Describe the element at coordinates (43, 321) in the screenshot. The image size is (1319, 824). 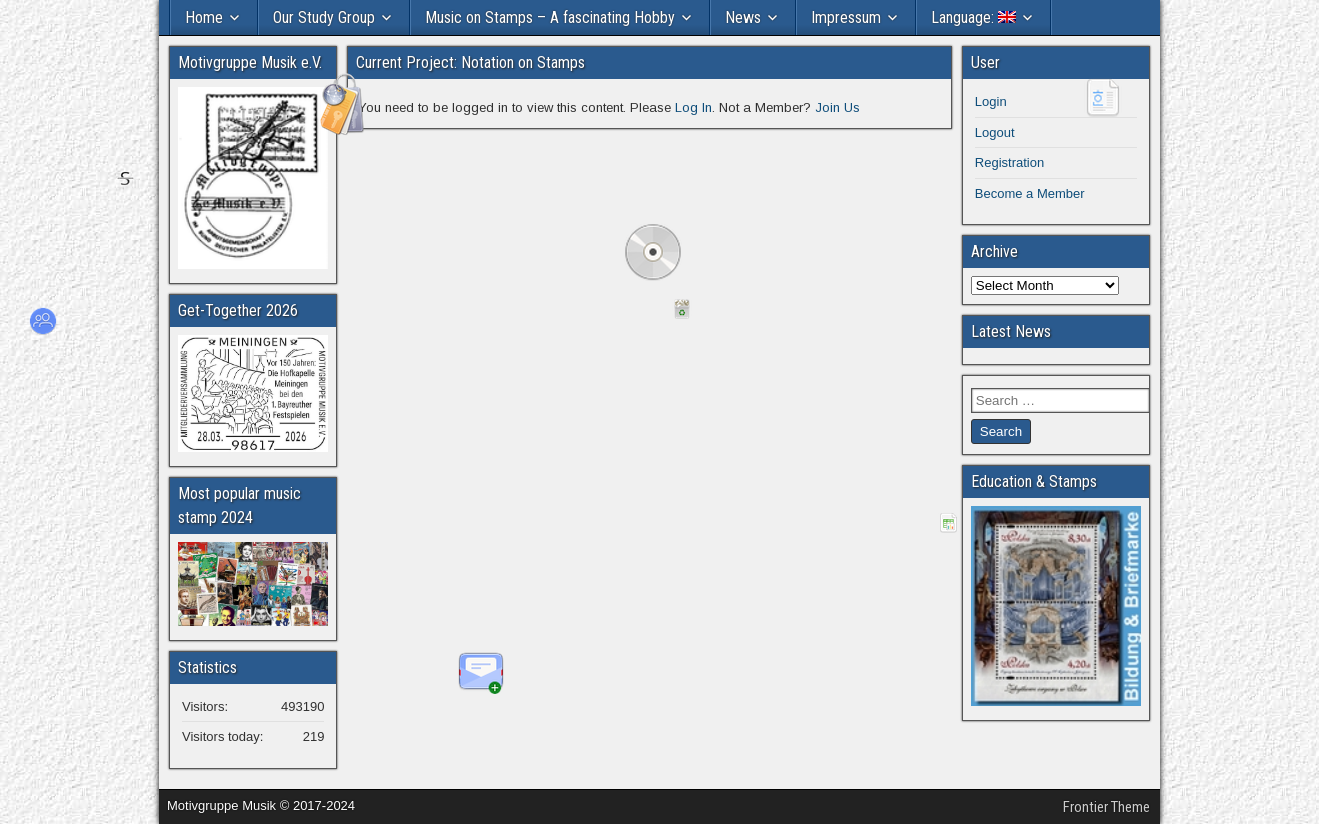
I see `switch between user accounts` at that location.